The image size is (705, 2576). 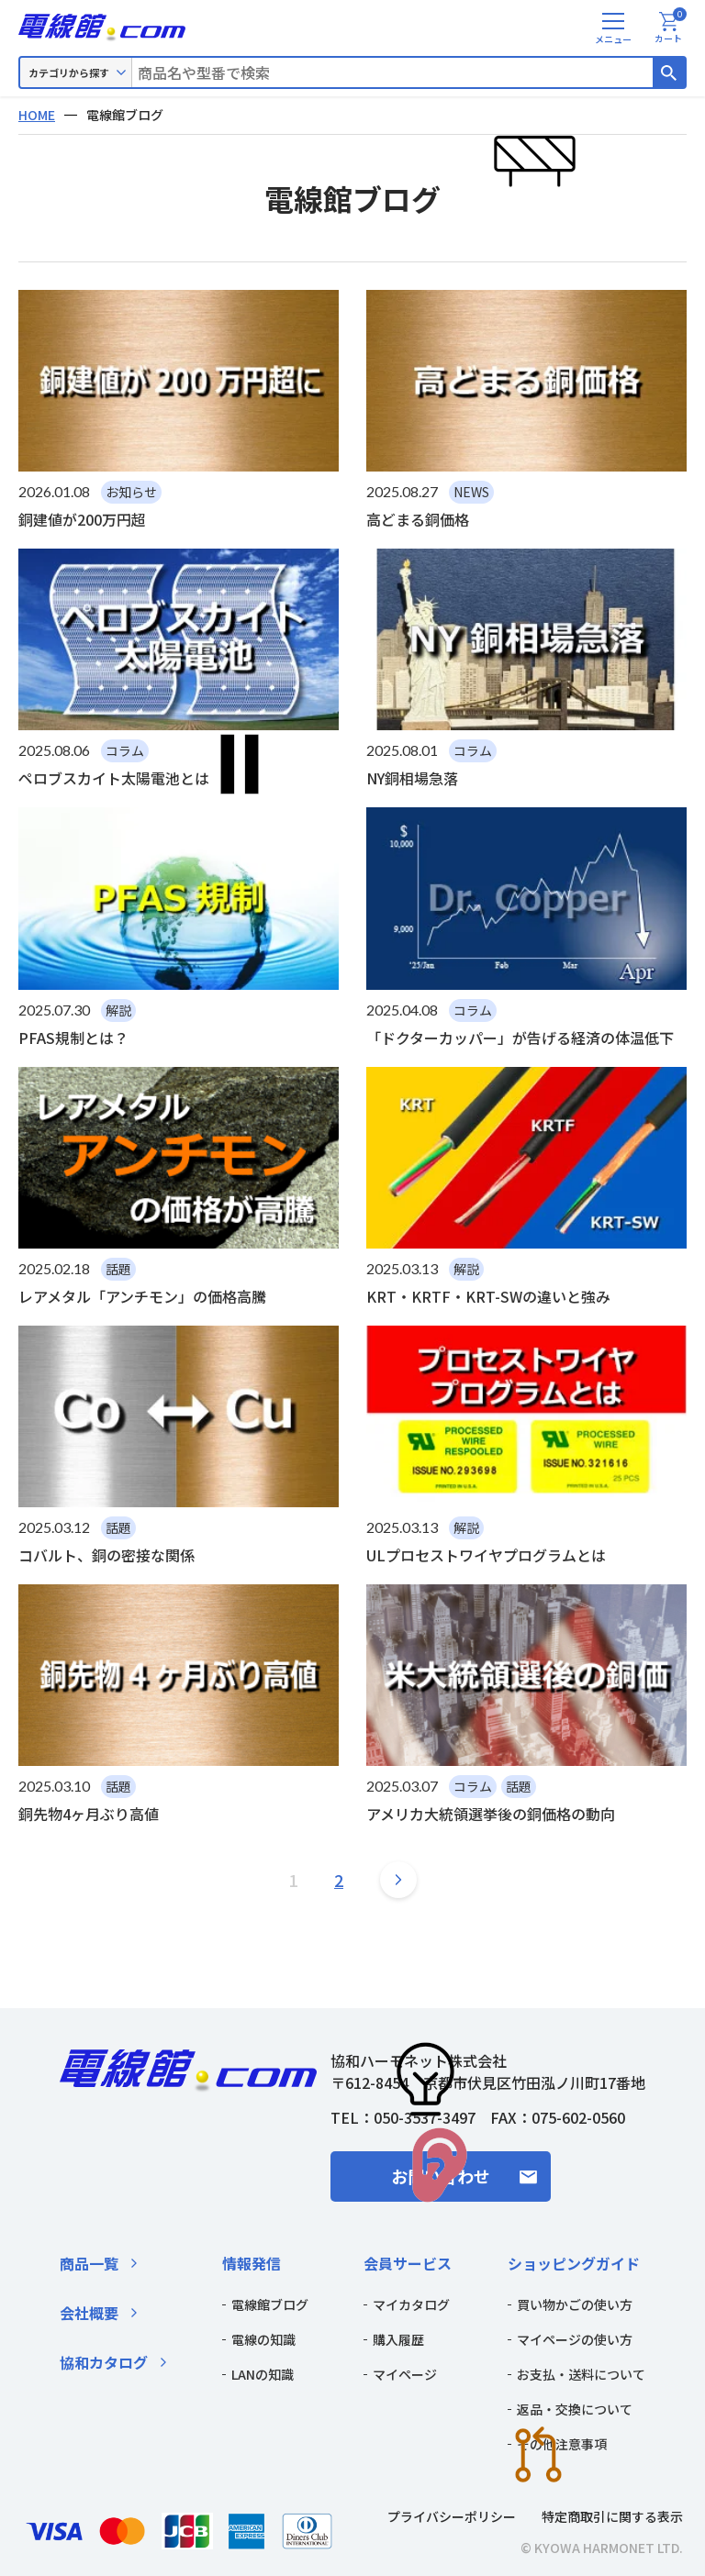 I want to click on pause media playback, so click(x=240, y=764).